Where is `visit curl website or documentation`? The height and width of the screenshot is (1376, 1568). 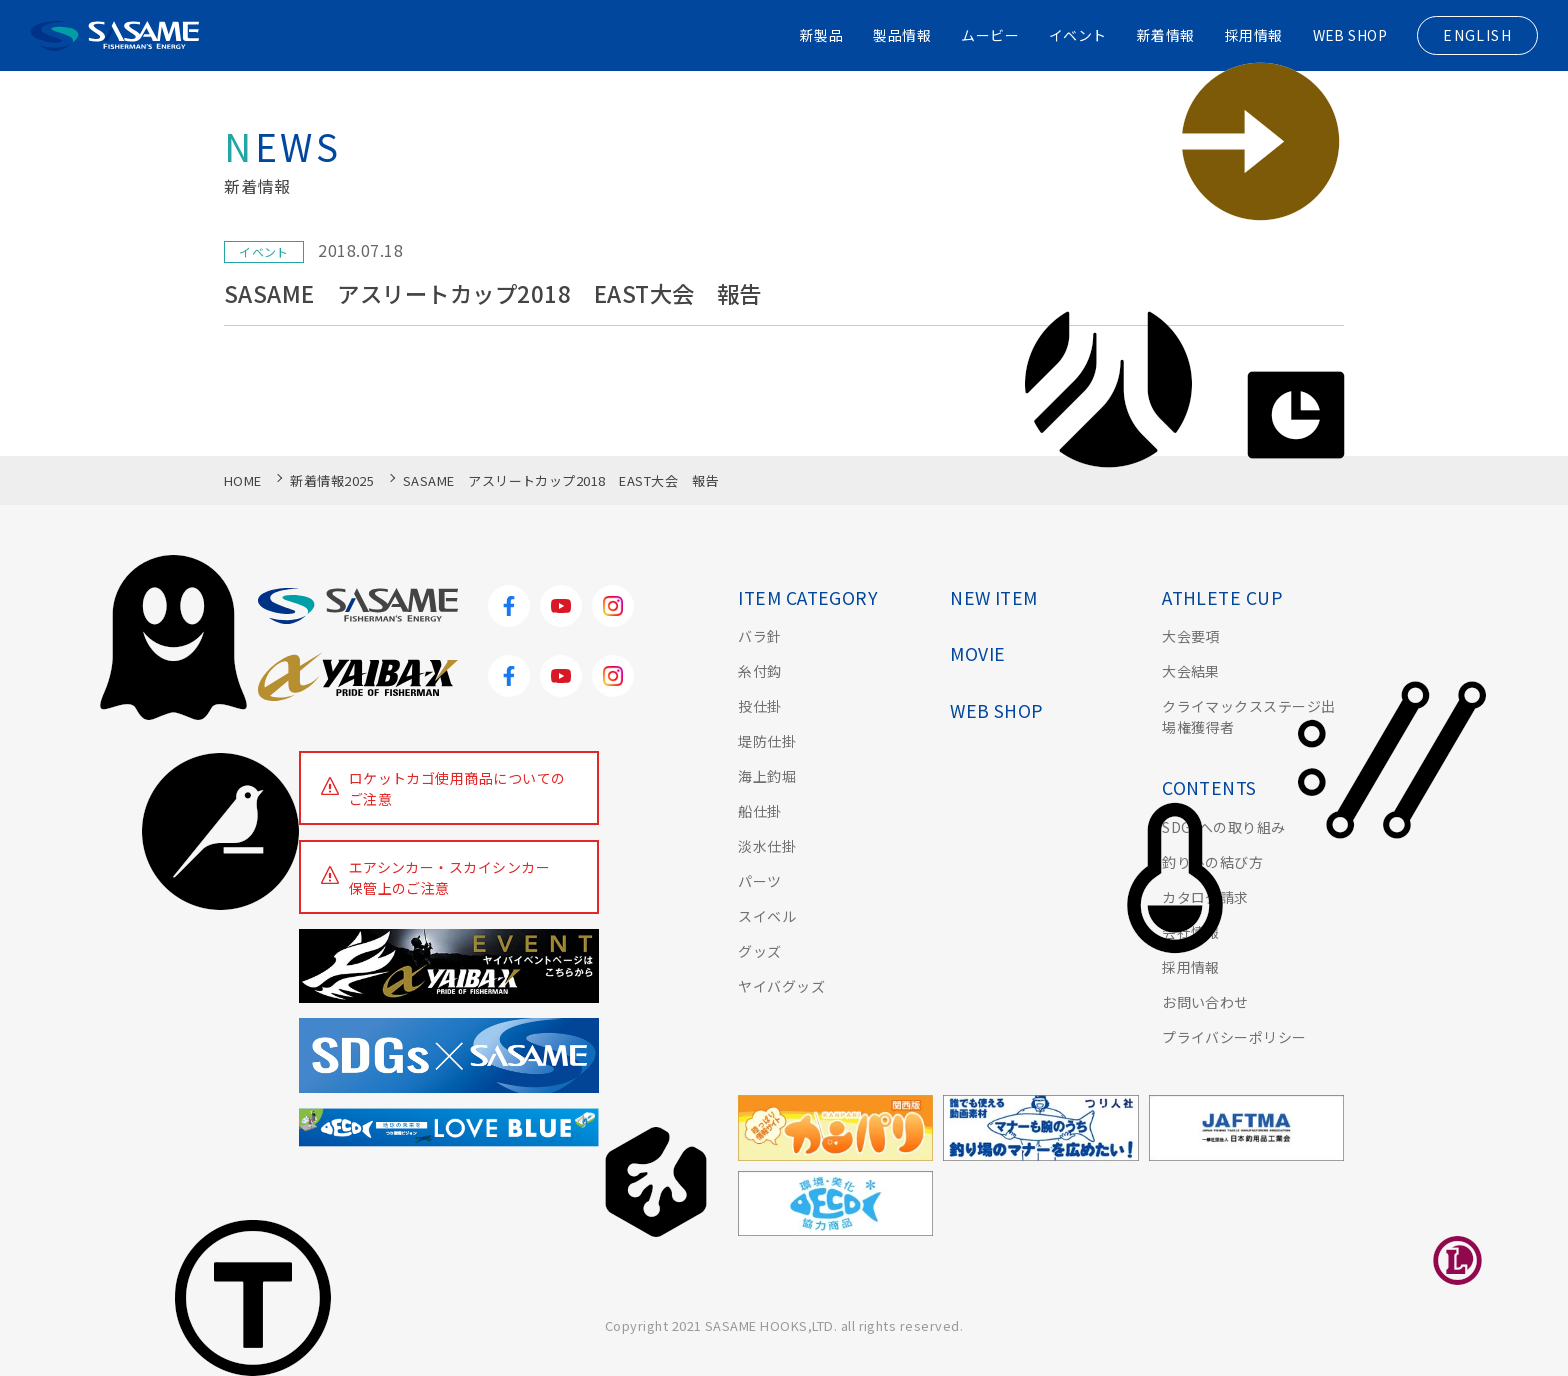
visit curl website or documentation is located at coordinates (1392, 760).